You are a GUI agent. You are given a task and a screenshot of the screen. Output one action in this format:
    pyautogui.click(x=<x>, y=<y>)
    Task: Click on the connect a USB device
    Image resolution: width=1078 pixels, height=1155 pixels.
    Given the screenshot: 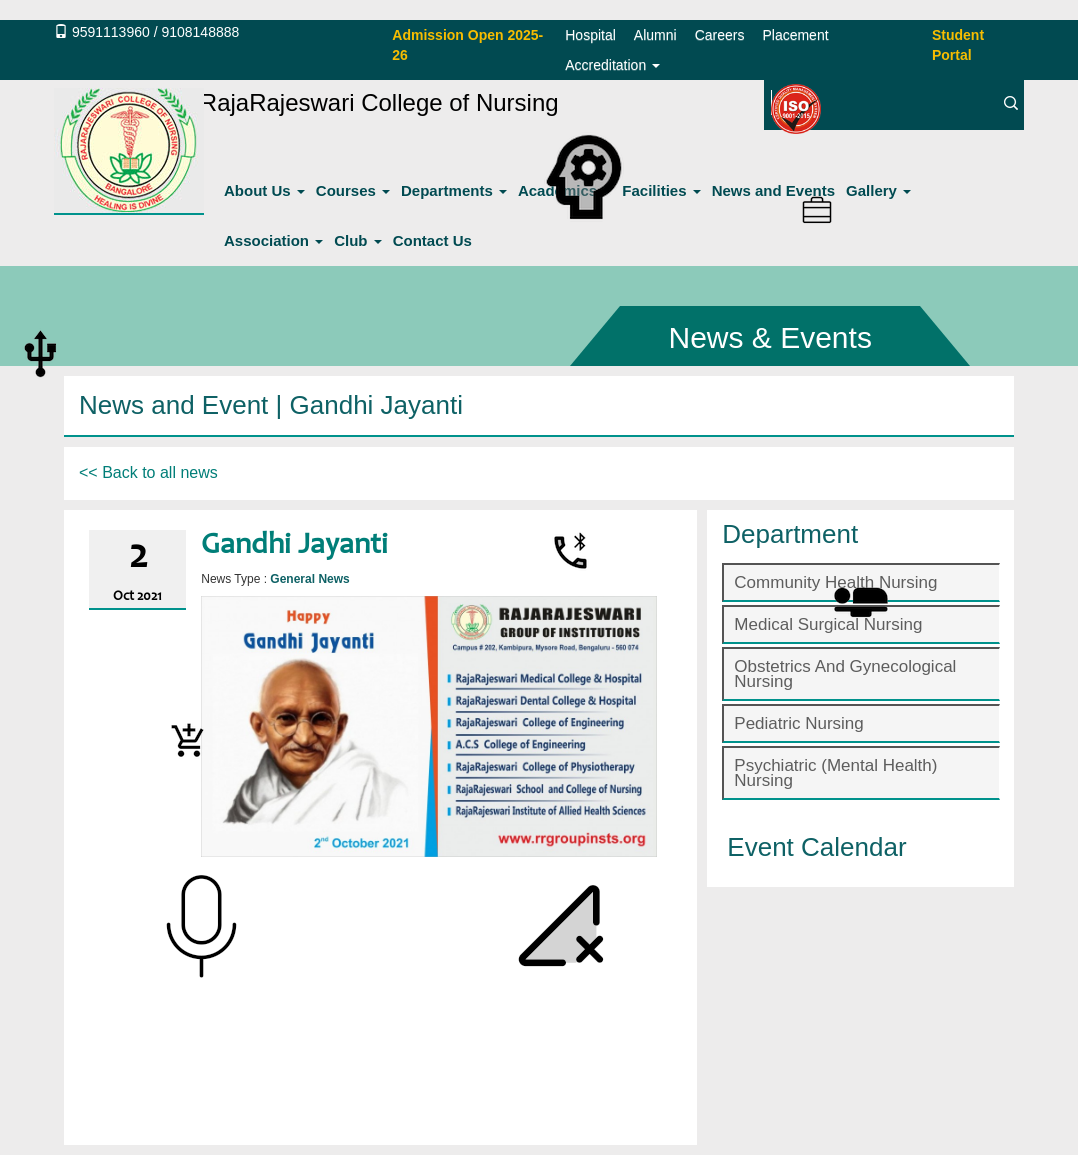 What is the action you would take?
    pyautogui.click(x=40, y=354)
    